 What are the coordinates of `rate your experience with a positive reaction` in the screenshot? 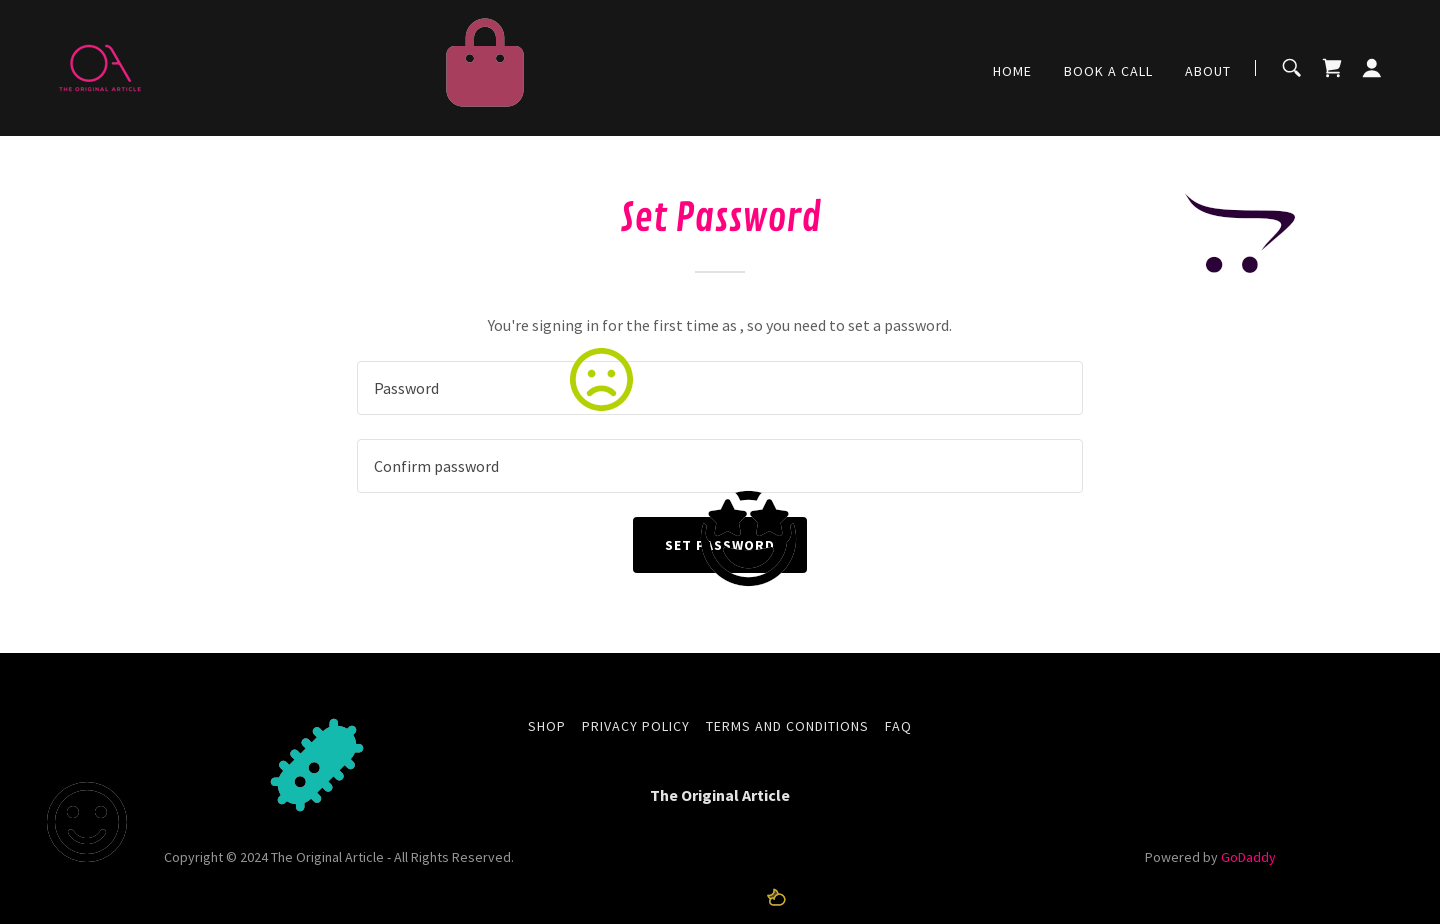 It's located at (87, 822).